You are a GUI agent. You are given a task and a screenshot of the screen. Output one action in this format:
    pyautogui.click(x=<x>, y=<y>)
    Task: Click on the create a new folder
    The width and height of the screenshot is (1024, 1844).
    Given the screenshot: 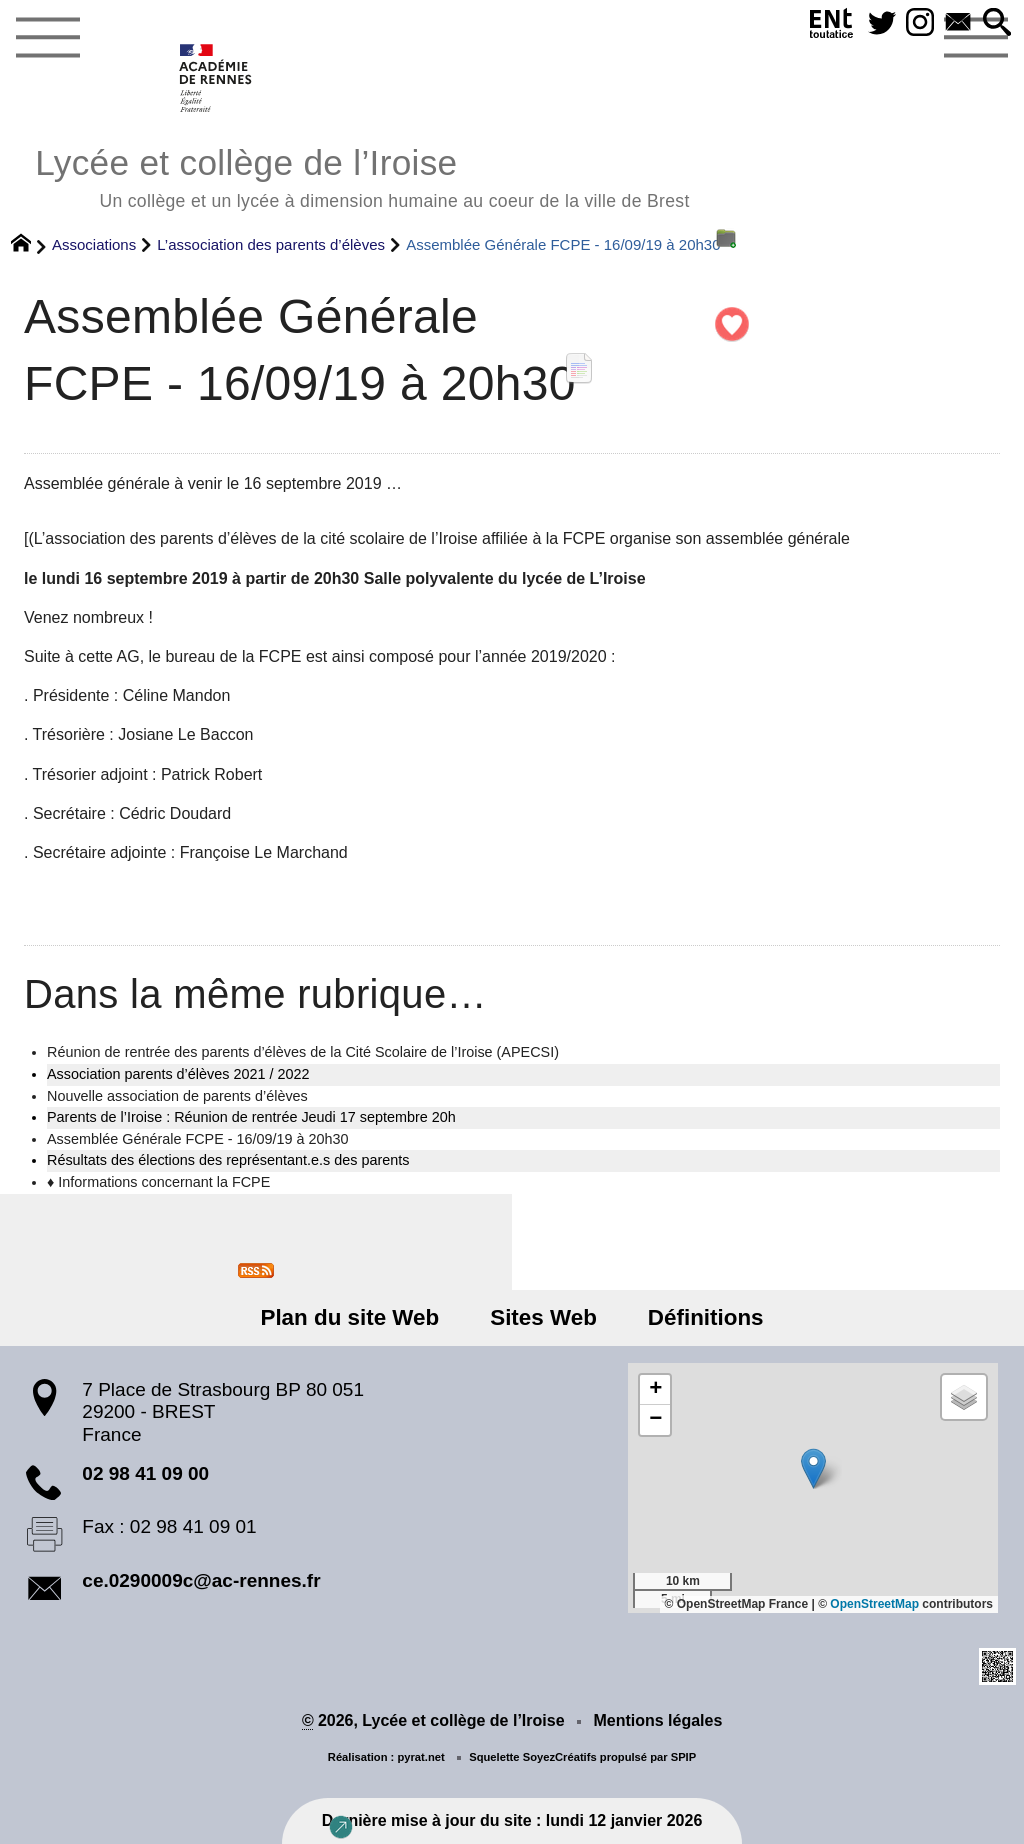 What is the action you would take?
    pyautogui.click(x=726, y=238)
    